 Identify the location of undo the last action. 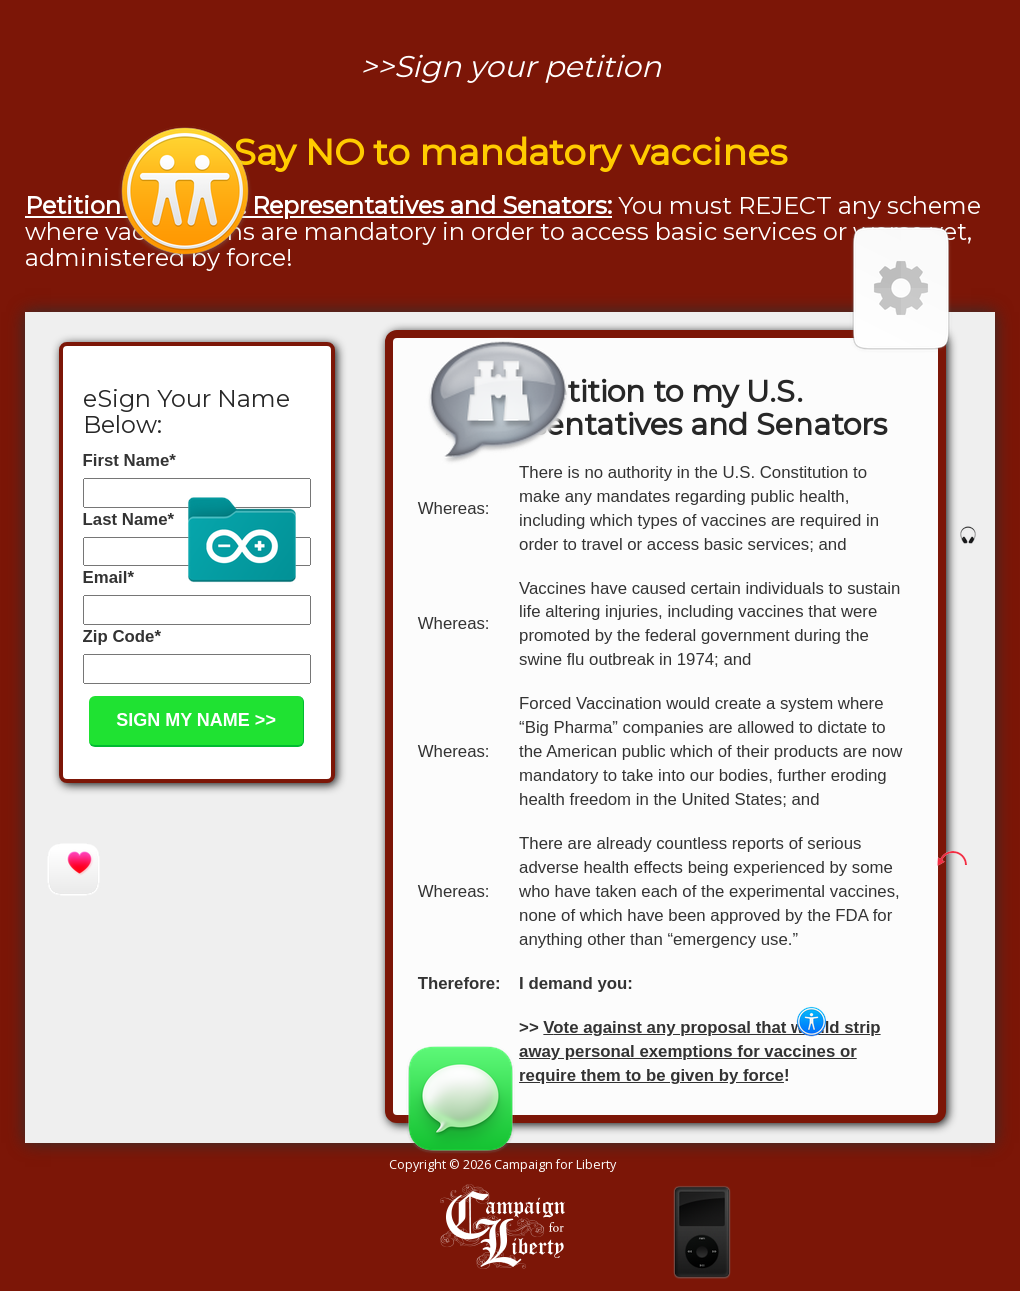
(953, 858).